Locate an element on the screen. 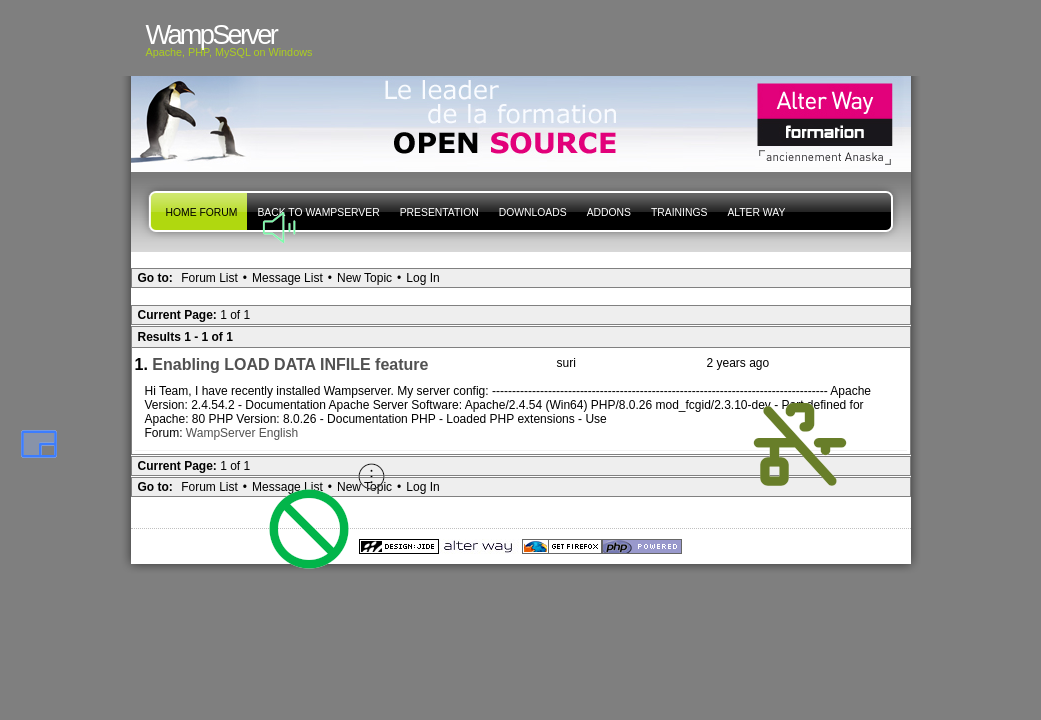  network connection unavailable is located at coordinates (800, 446).